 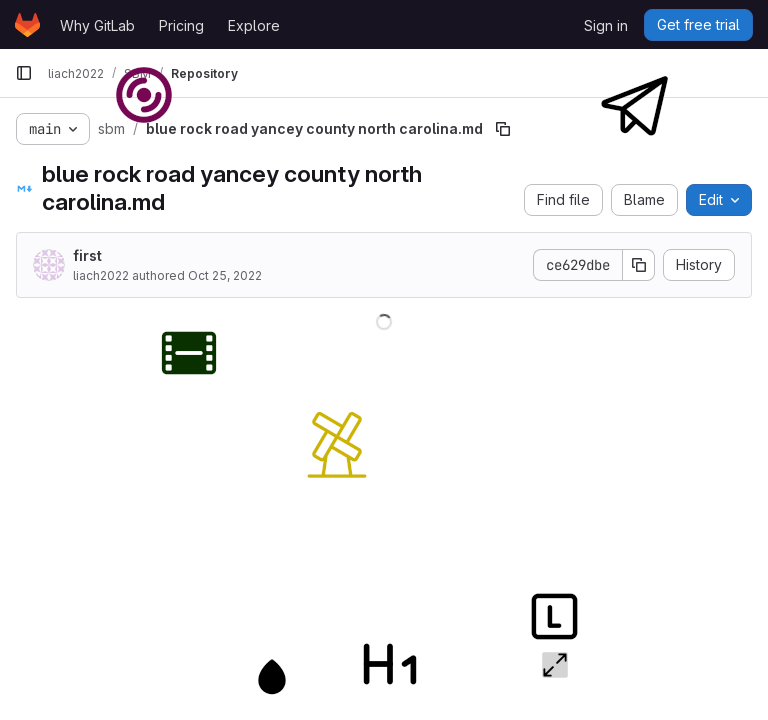 I want to click on access video or film content, so click(x=189, y=353).